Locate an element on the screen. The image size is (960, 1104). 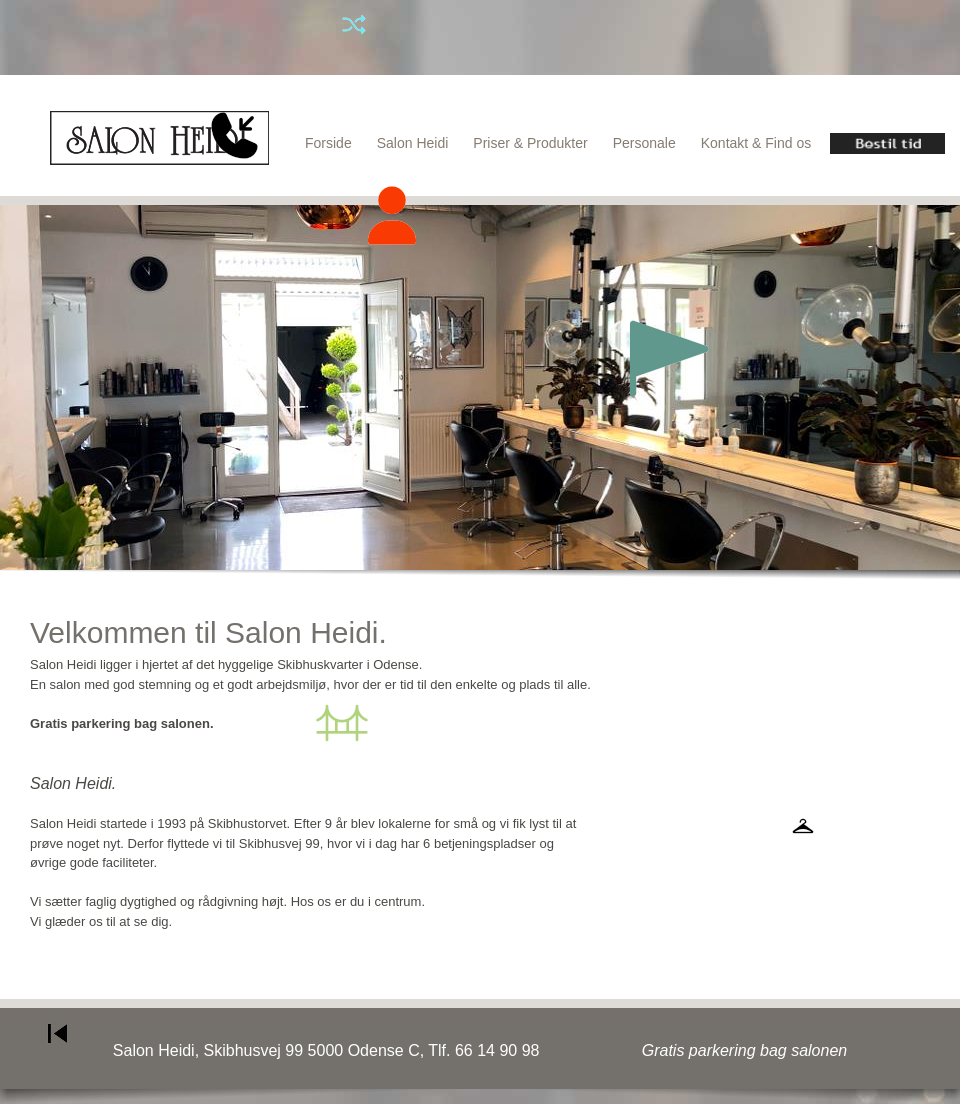
skip to previous track is located at coordinates (57, 1033).